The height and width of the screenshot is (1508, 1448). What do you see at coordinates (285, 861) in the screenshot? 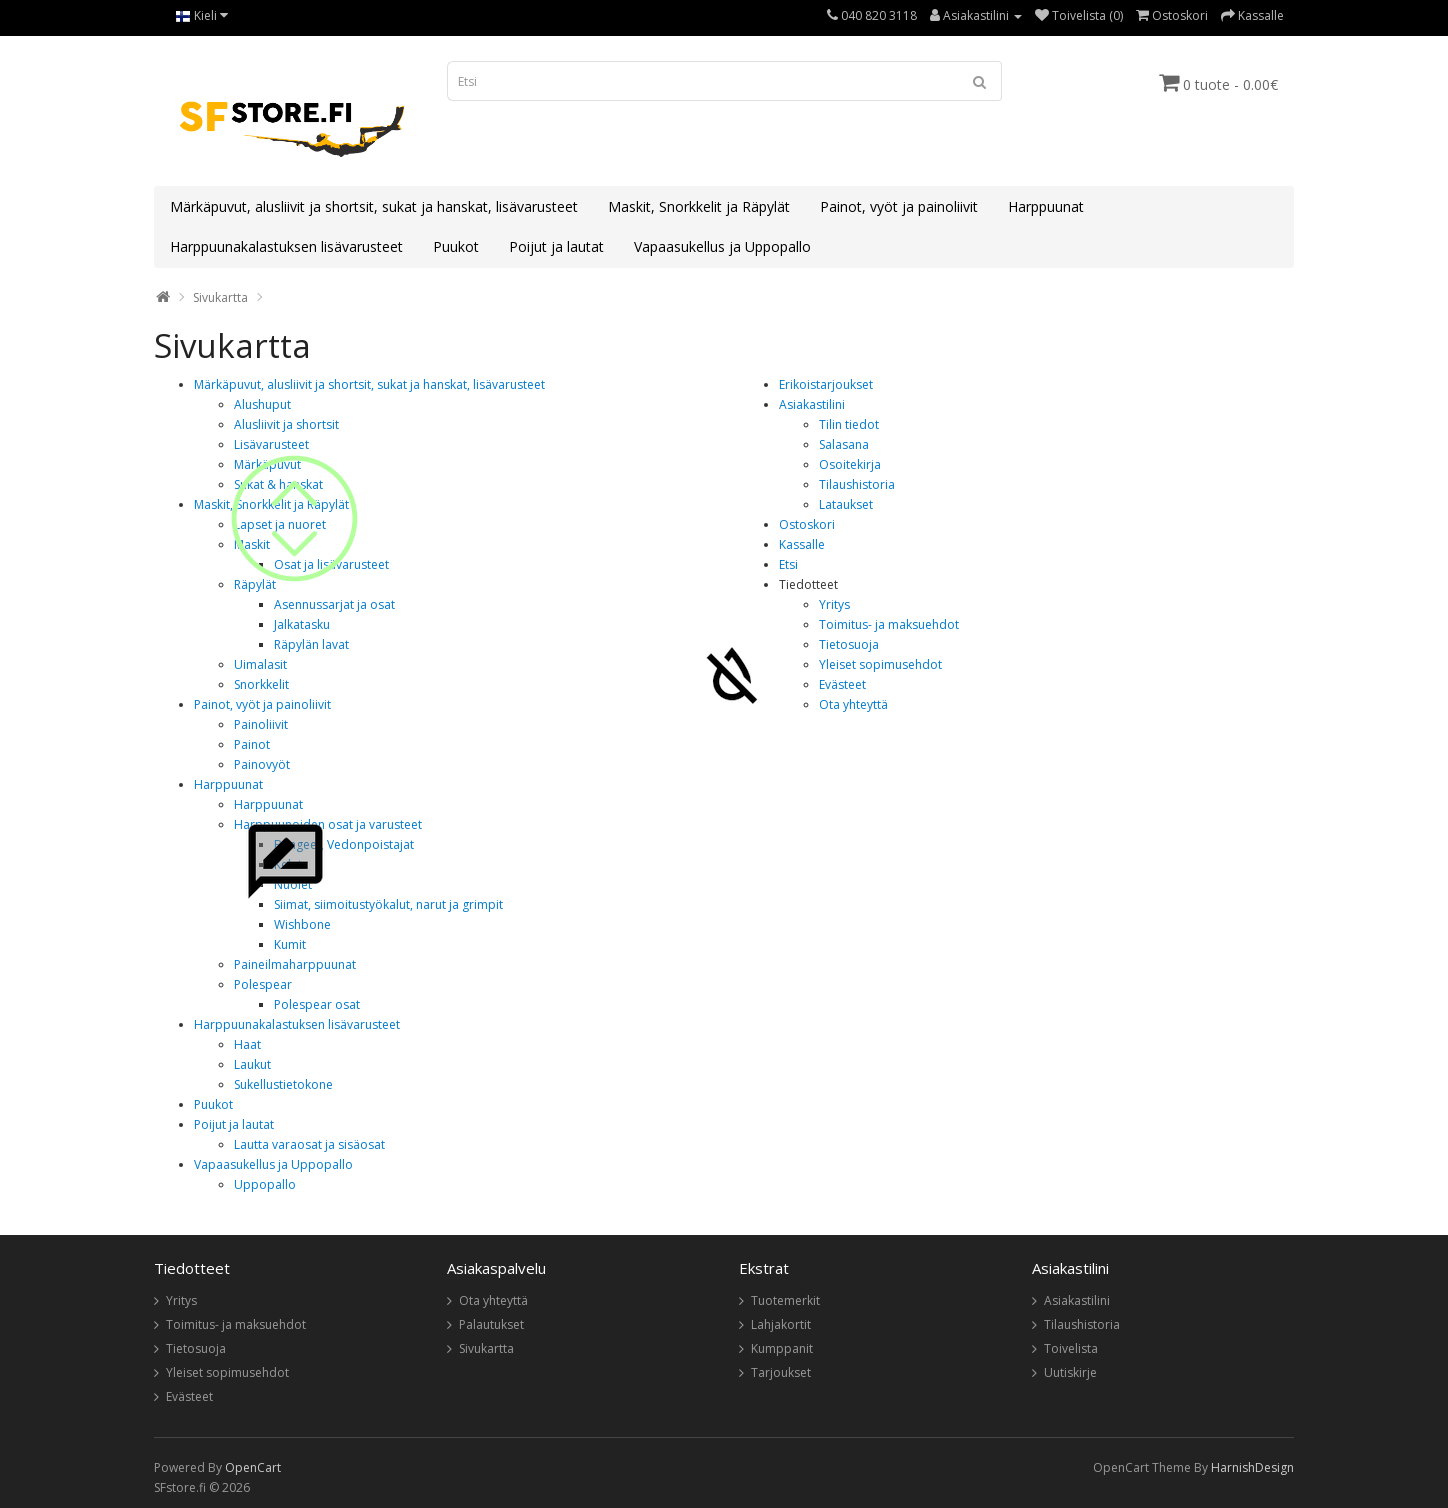
I see `write a review or feedback` at bounding box center [285, 861].